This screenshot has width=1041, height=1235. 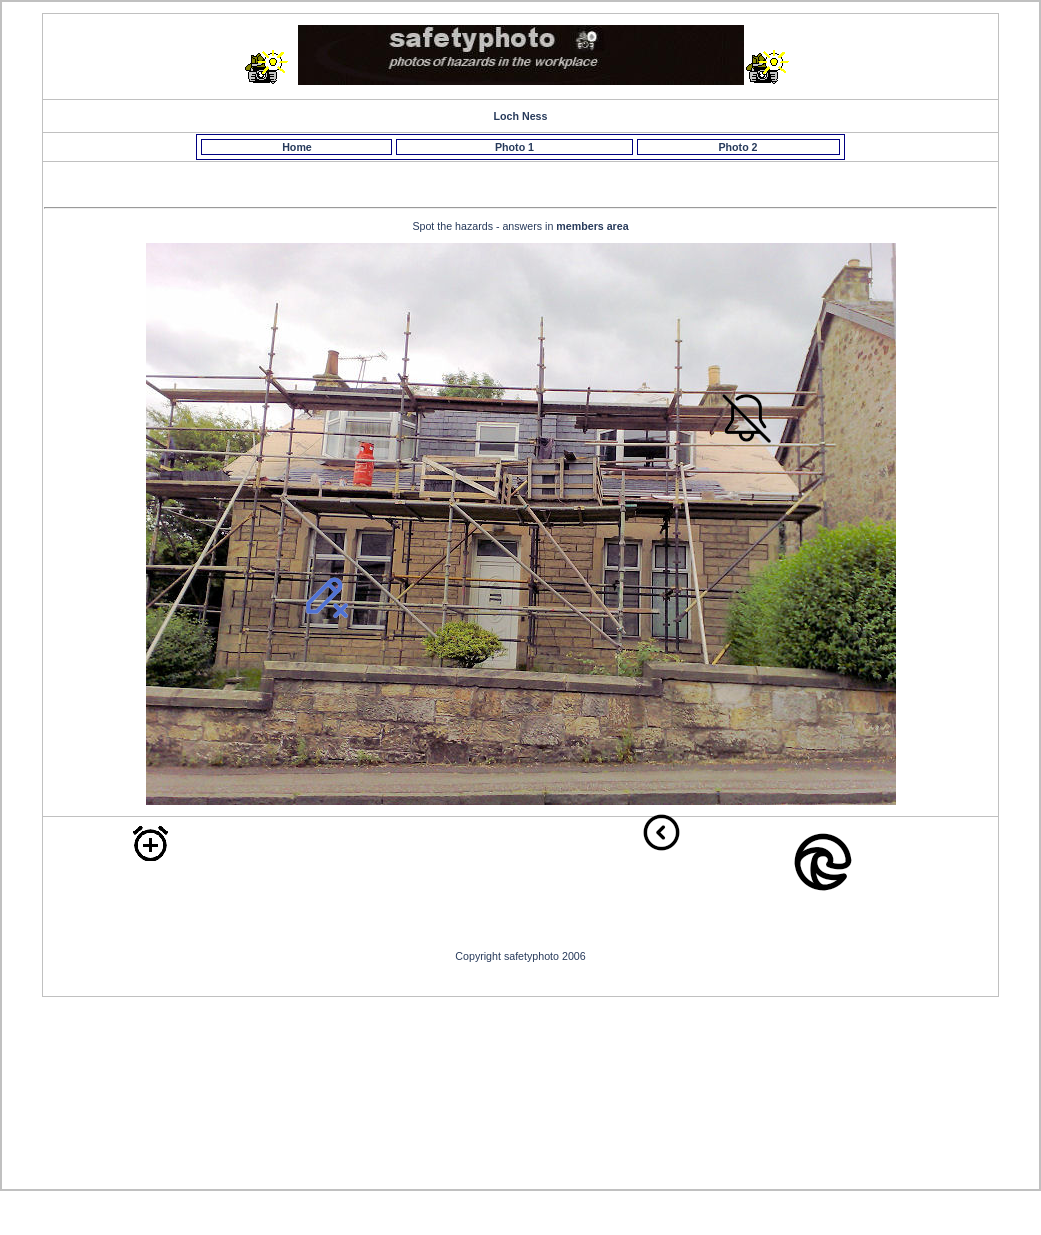 What do you see at coordinates (746, 418) in the screenshot?
I see `mute notifications` at bounding box center [746, 418].